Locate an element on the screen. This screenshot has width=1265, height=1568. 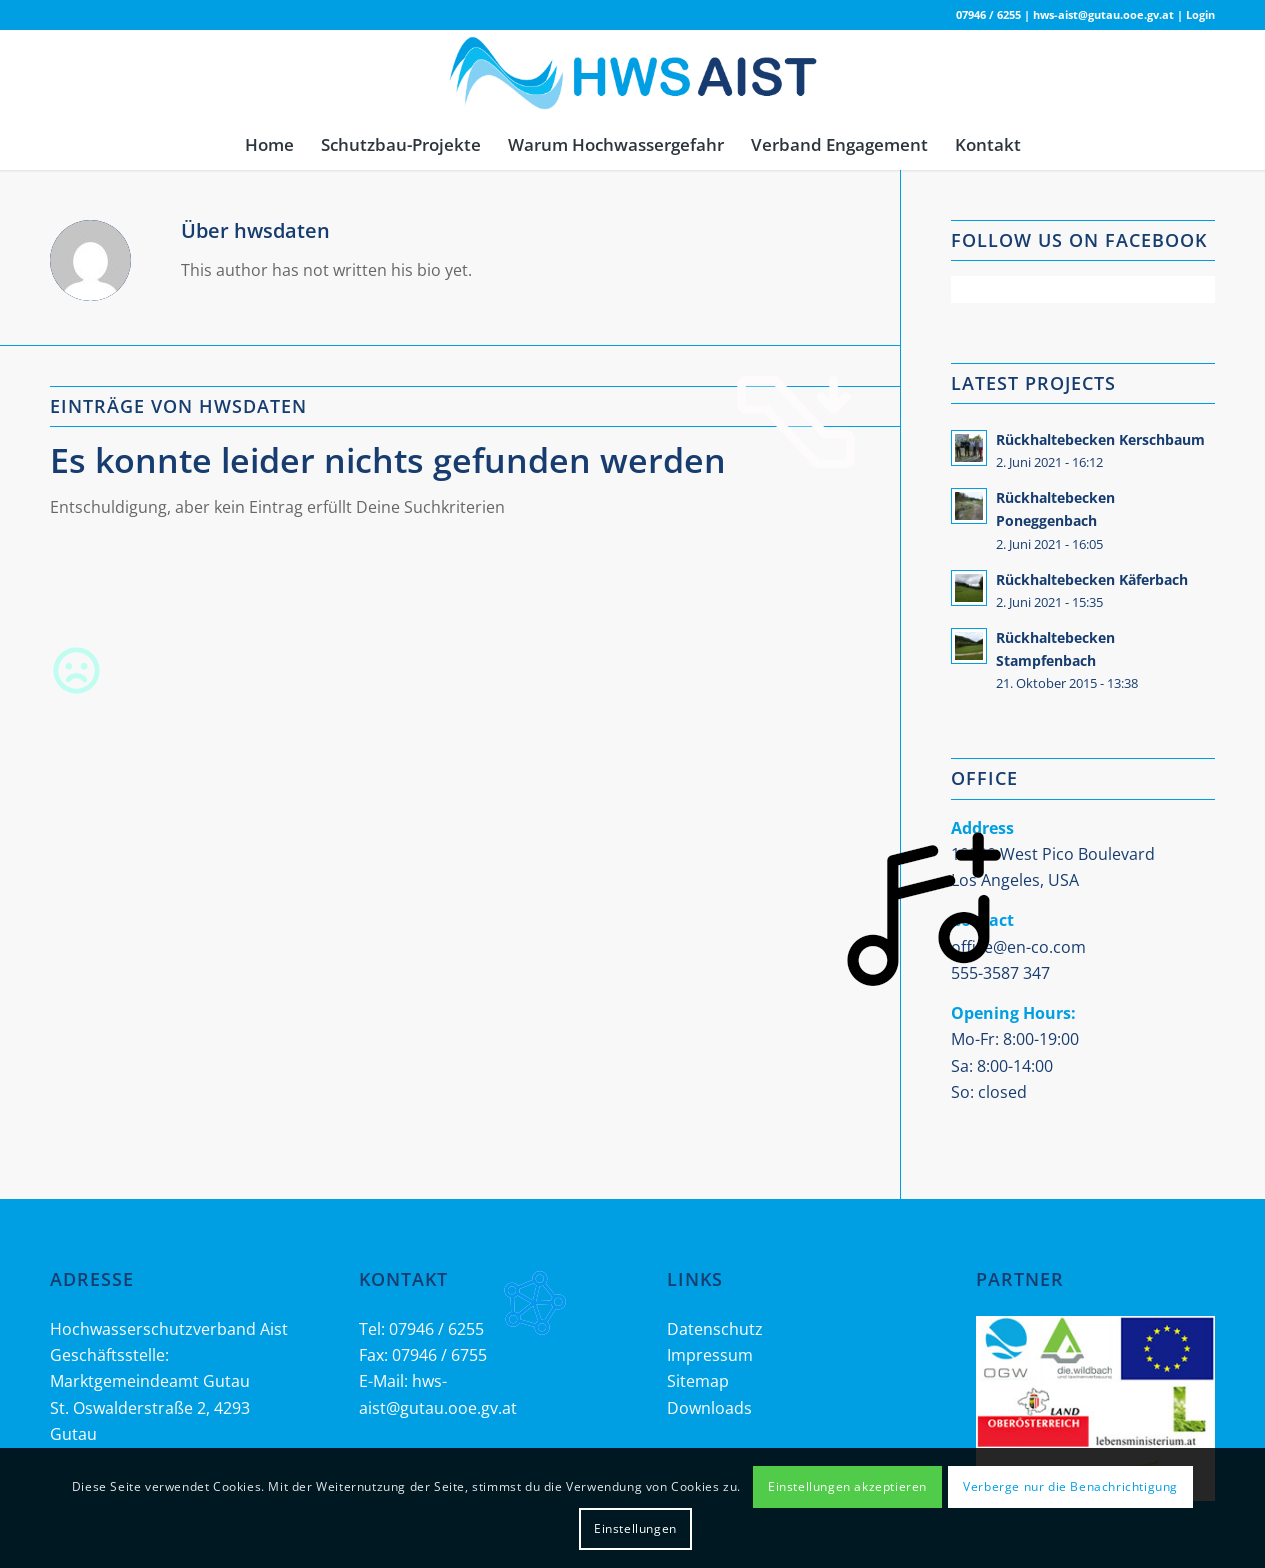
indicate negative feedback or dissatisfaction is located at coordinates (76, 670).